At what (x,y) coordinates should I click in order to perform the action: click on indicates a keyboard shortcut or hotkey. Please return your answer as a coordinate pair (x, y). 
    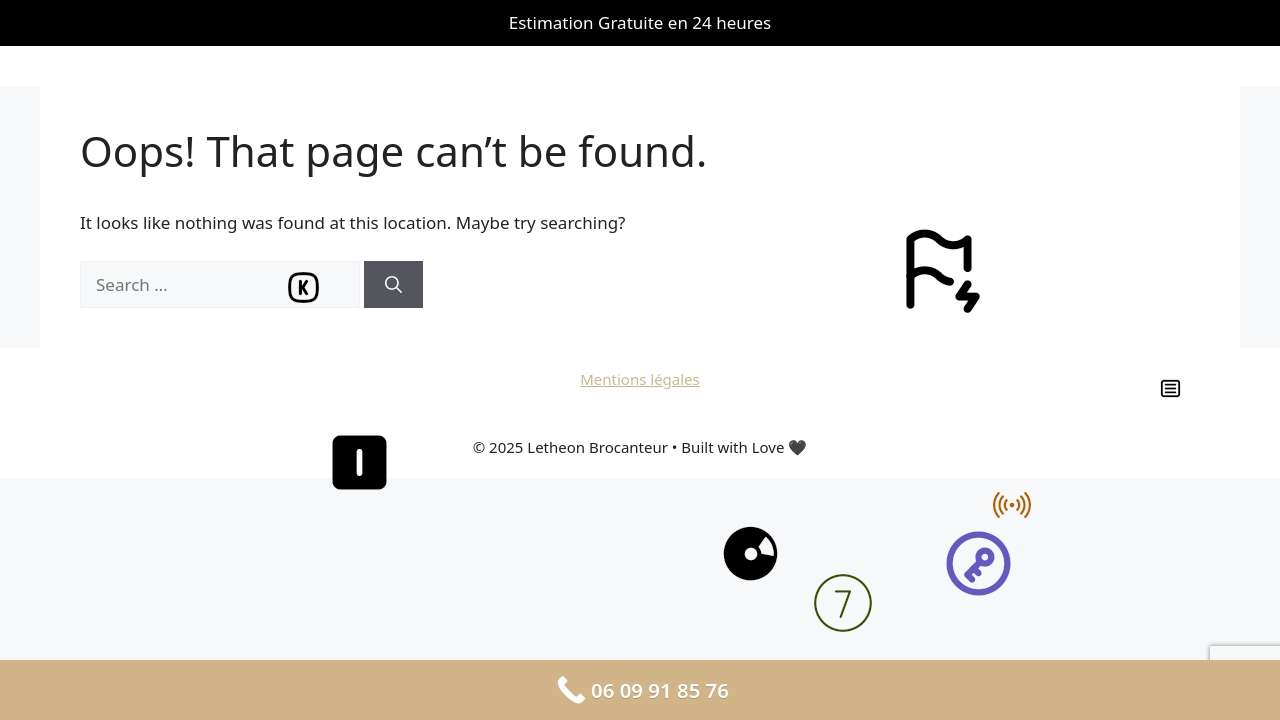
    Looking at the image, I should click on (303, 287).